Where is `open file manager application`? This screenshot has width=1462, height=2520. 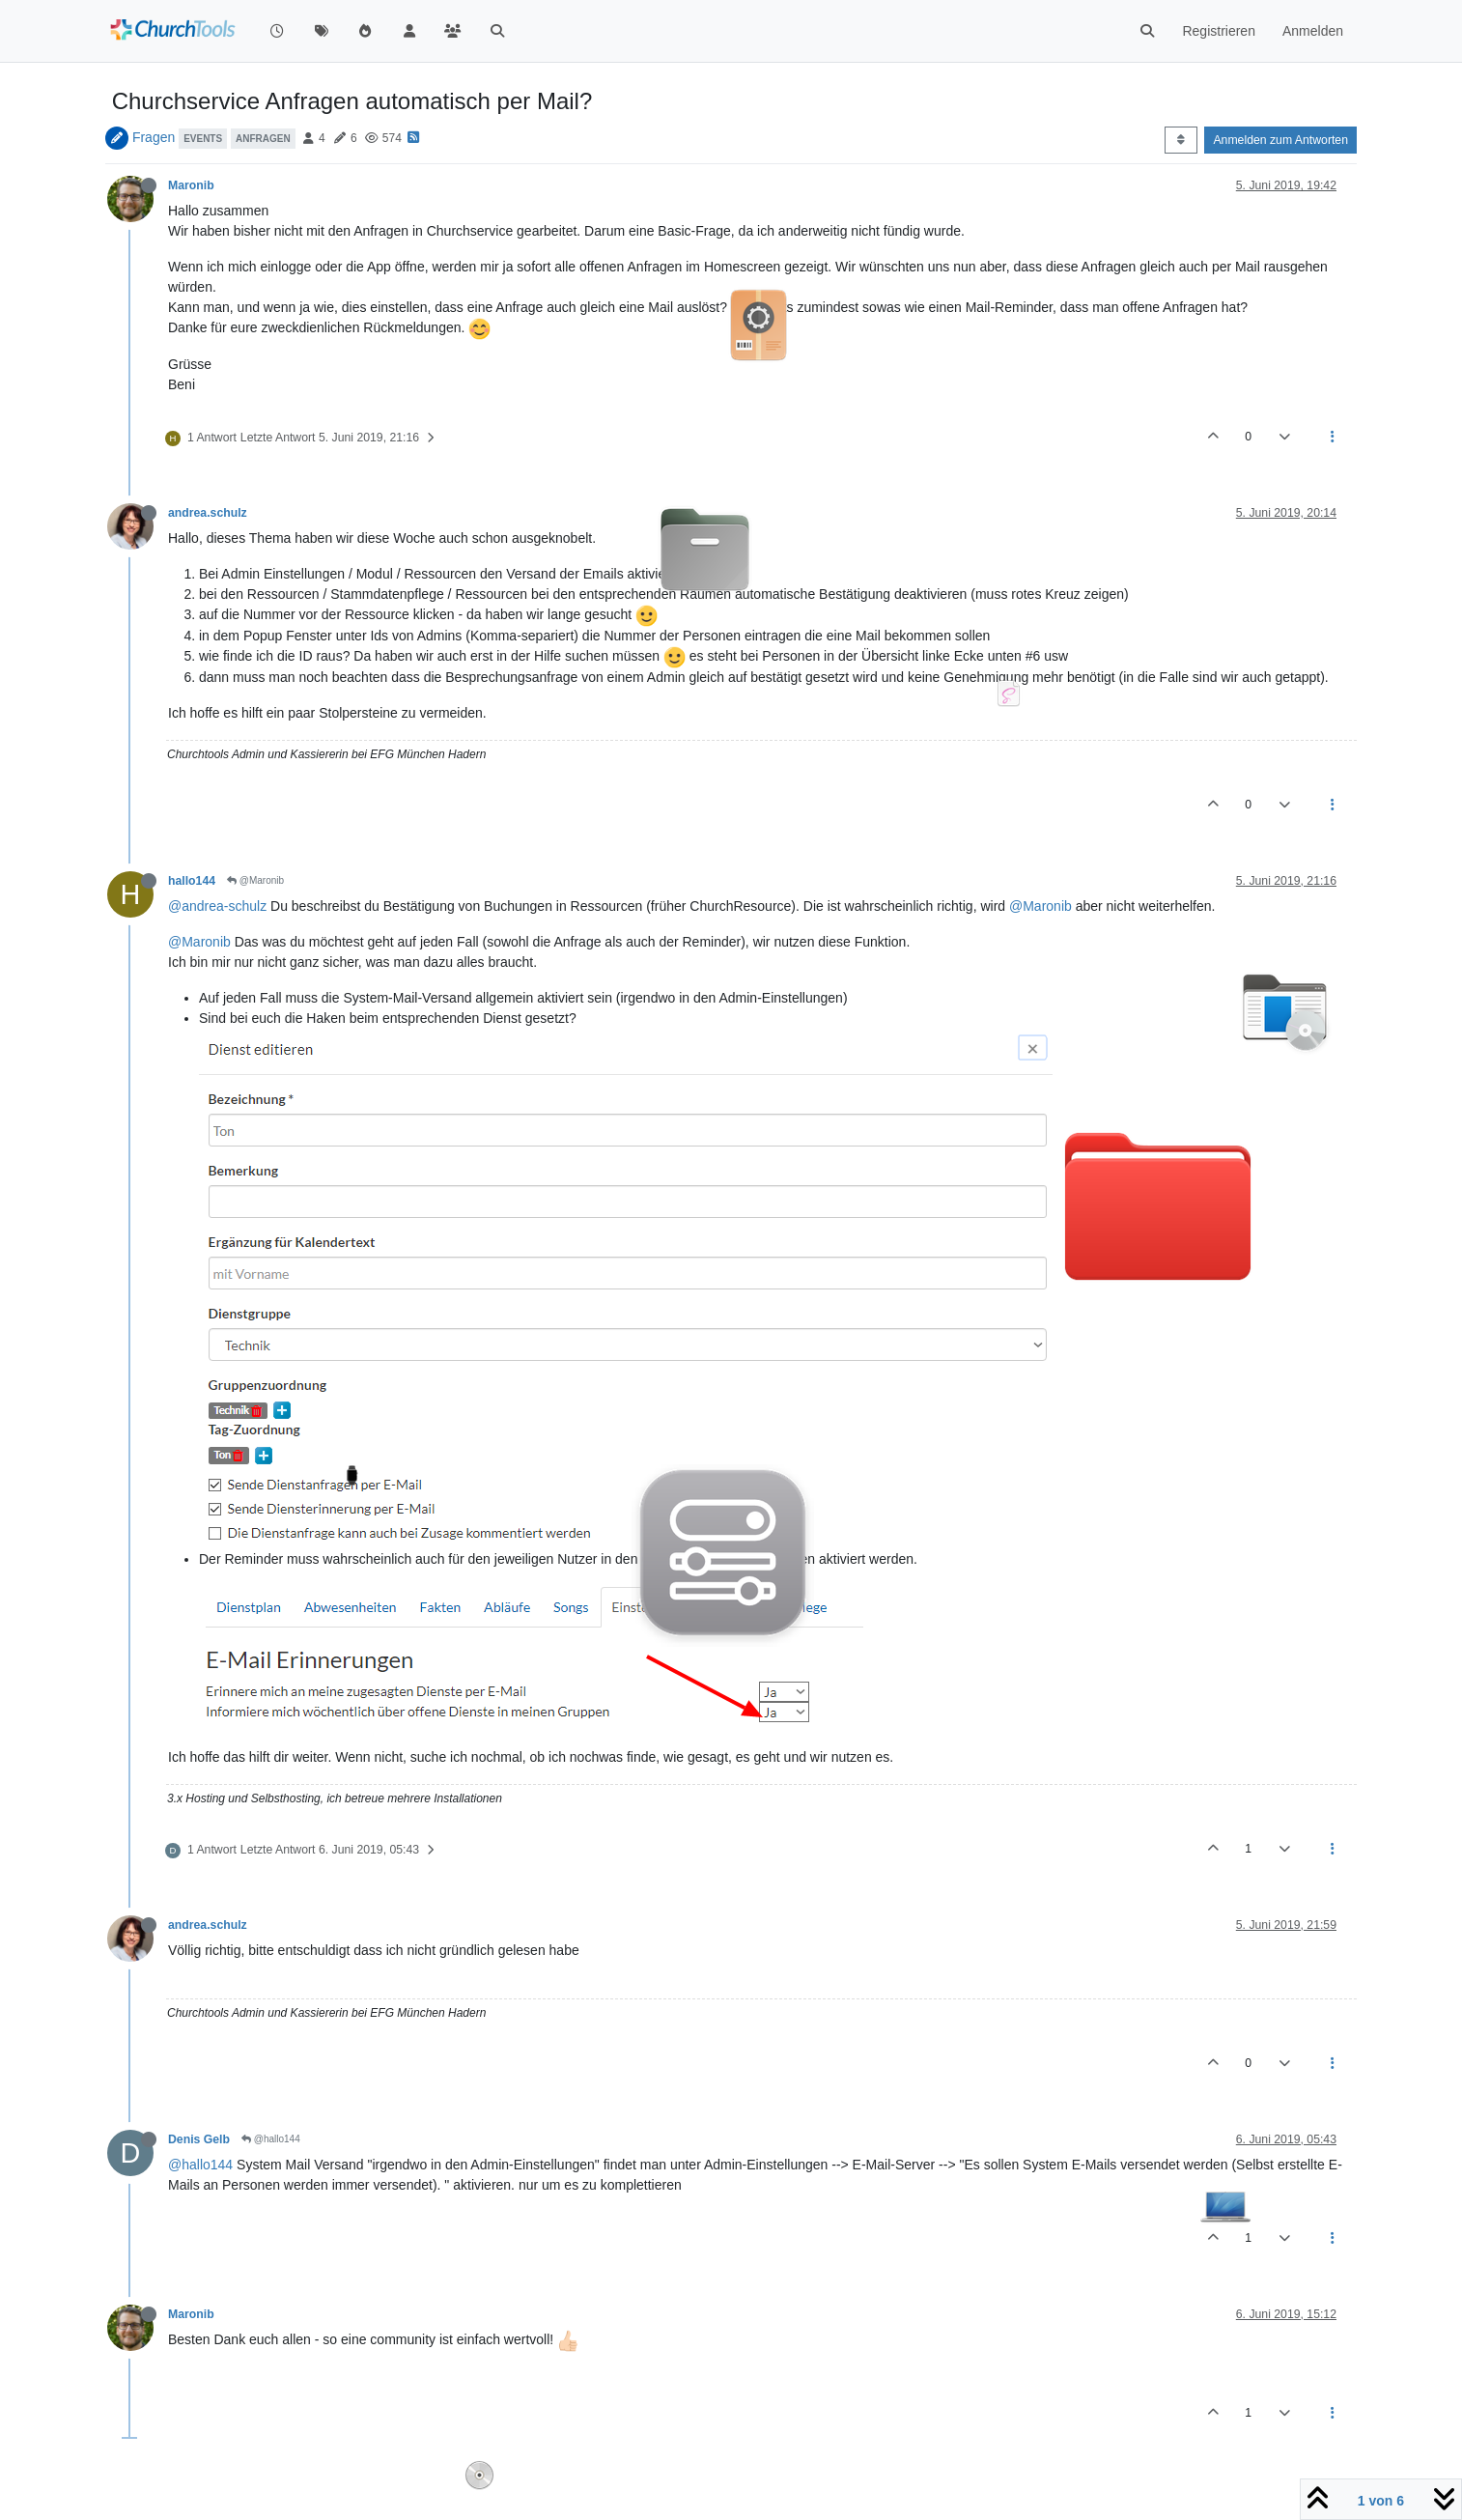 open file manager application is located at coordinates (705, 550).